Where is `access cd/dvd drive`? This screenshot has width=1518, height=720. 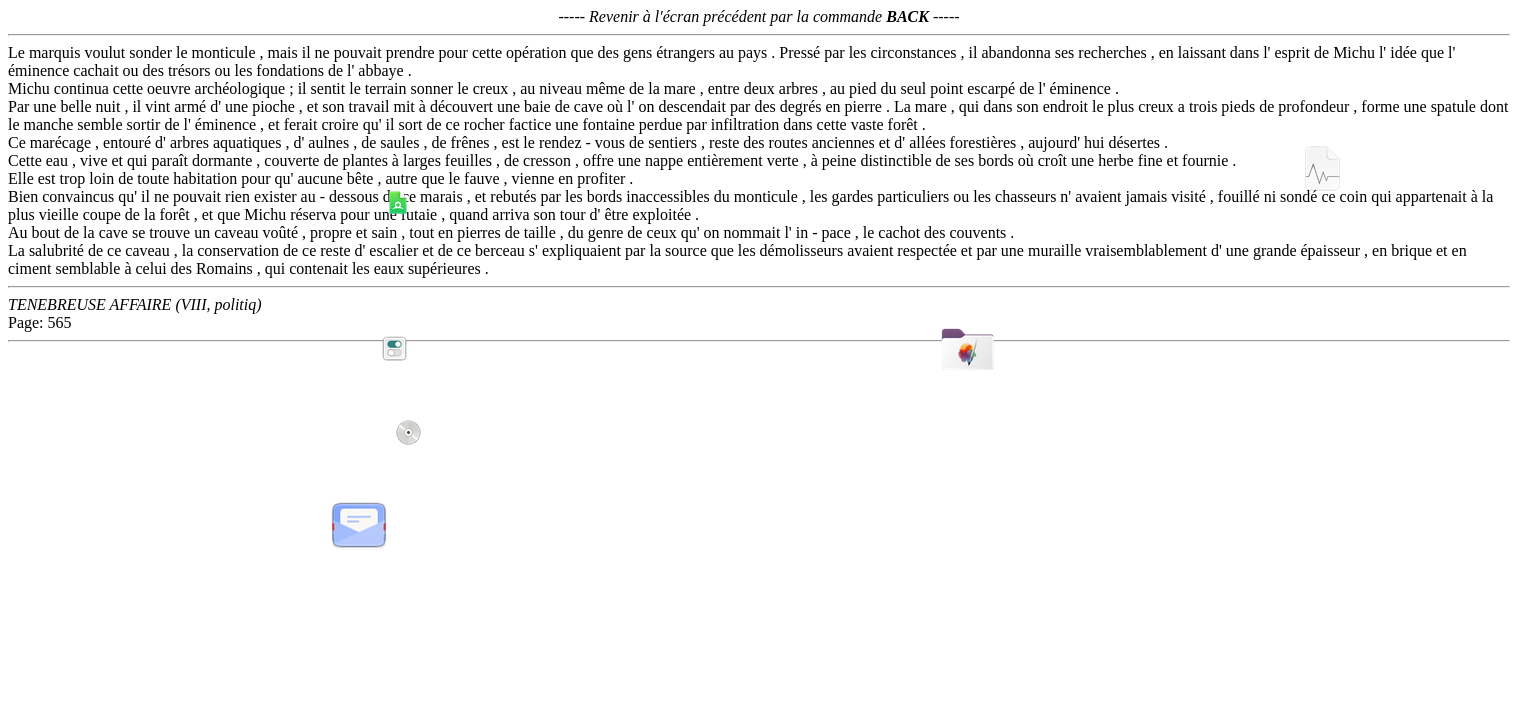 access cd/dvd drive is located at coordinates (408, 432).